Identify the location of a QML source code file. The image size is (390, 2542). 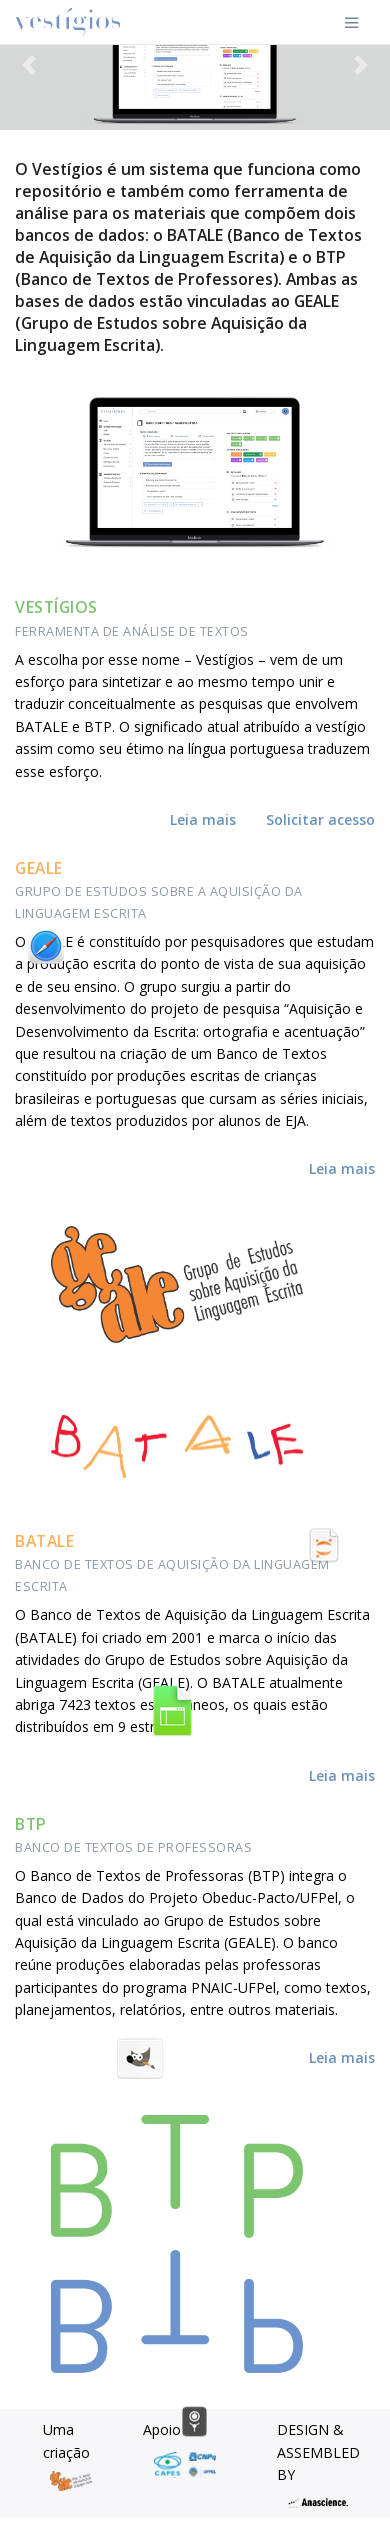
(172, 1711).